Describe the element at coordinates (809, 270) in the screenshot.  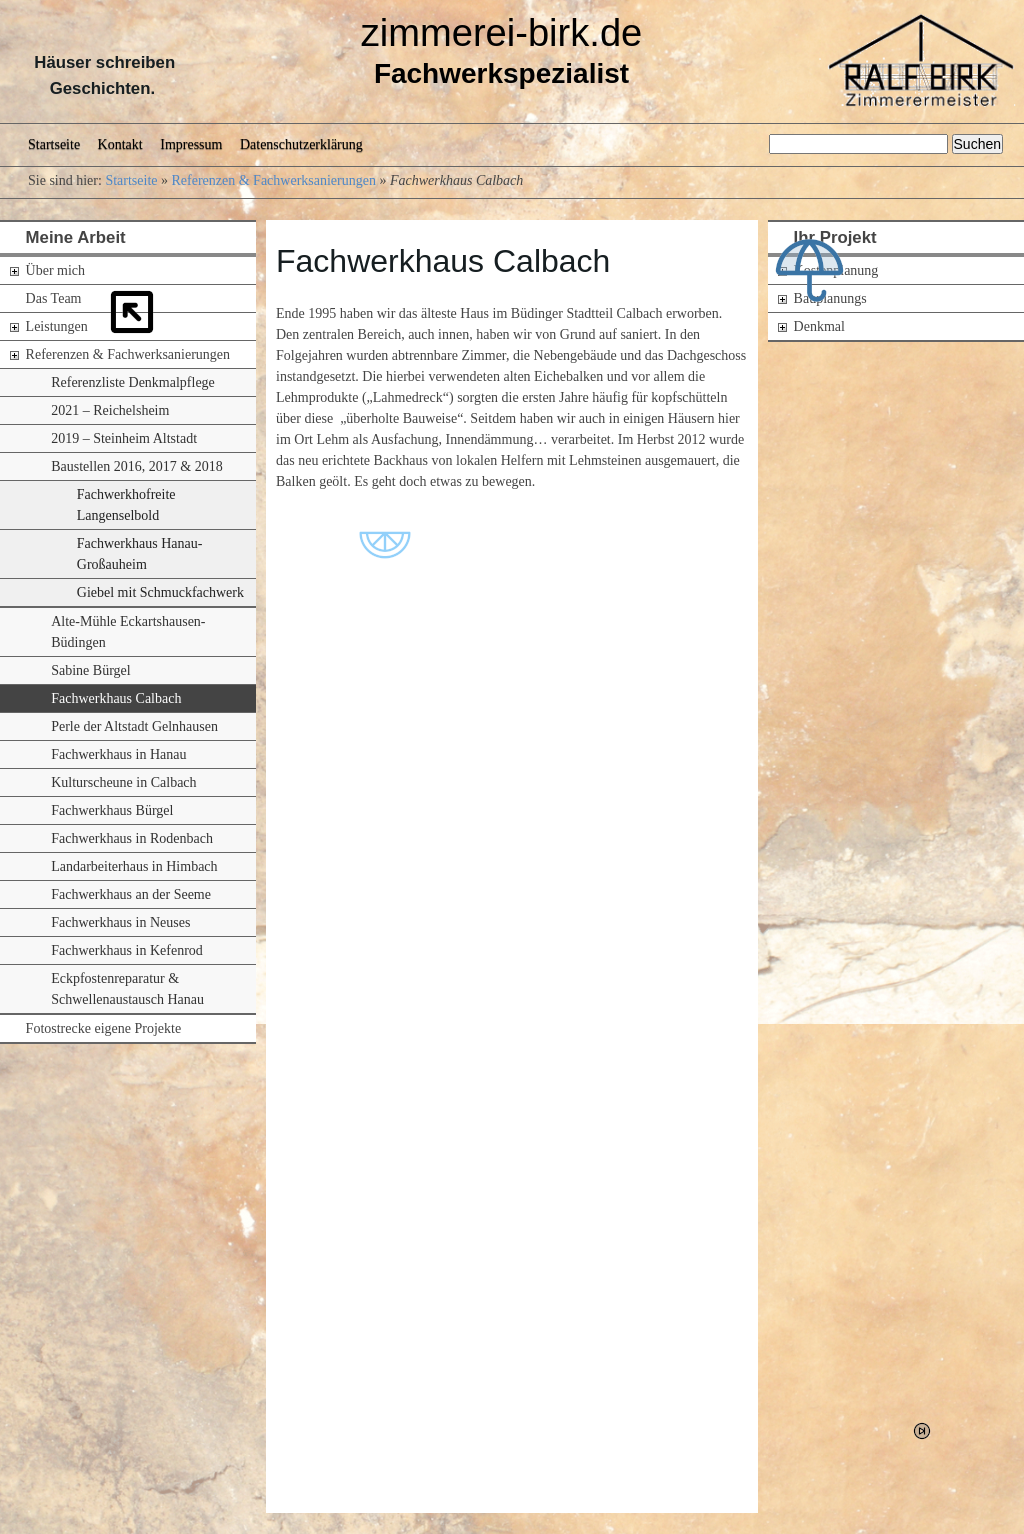
I see `view weather protection or rain forecast` at that location.